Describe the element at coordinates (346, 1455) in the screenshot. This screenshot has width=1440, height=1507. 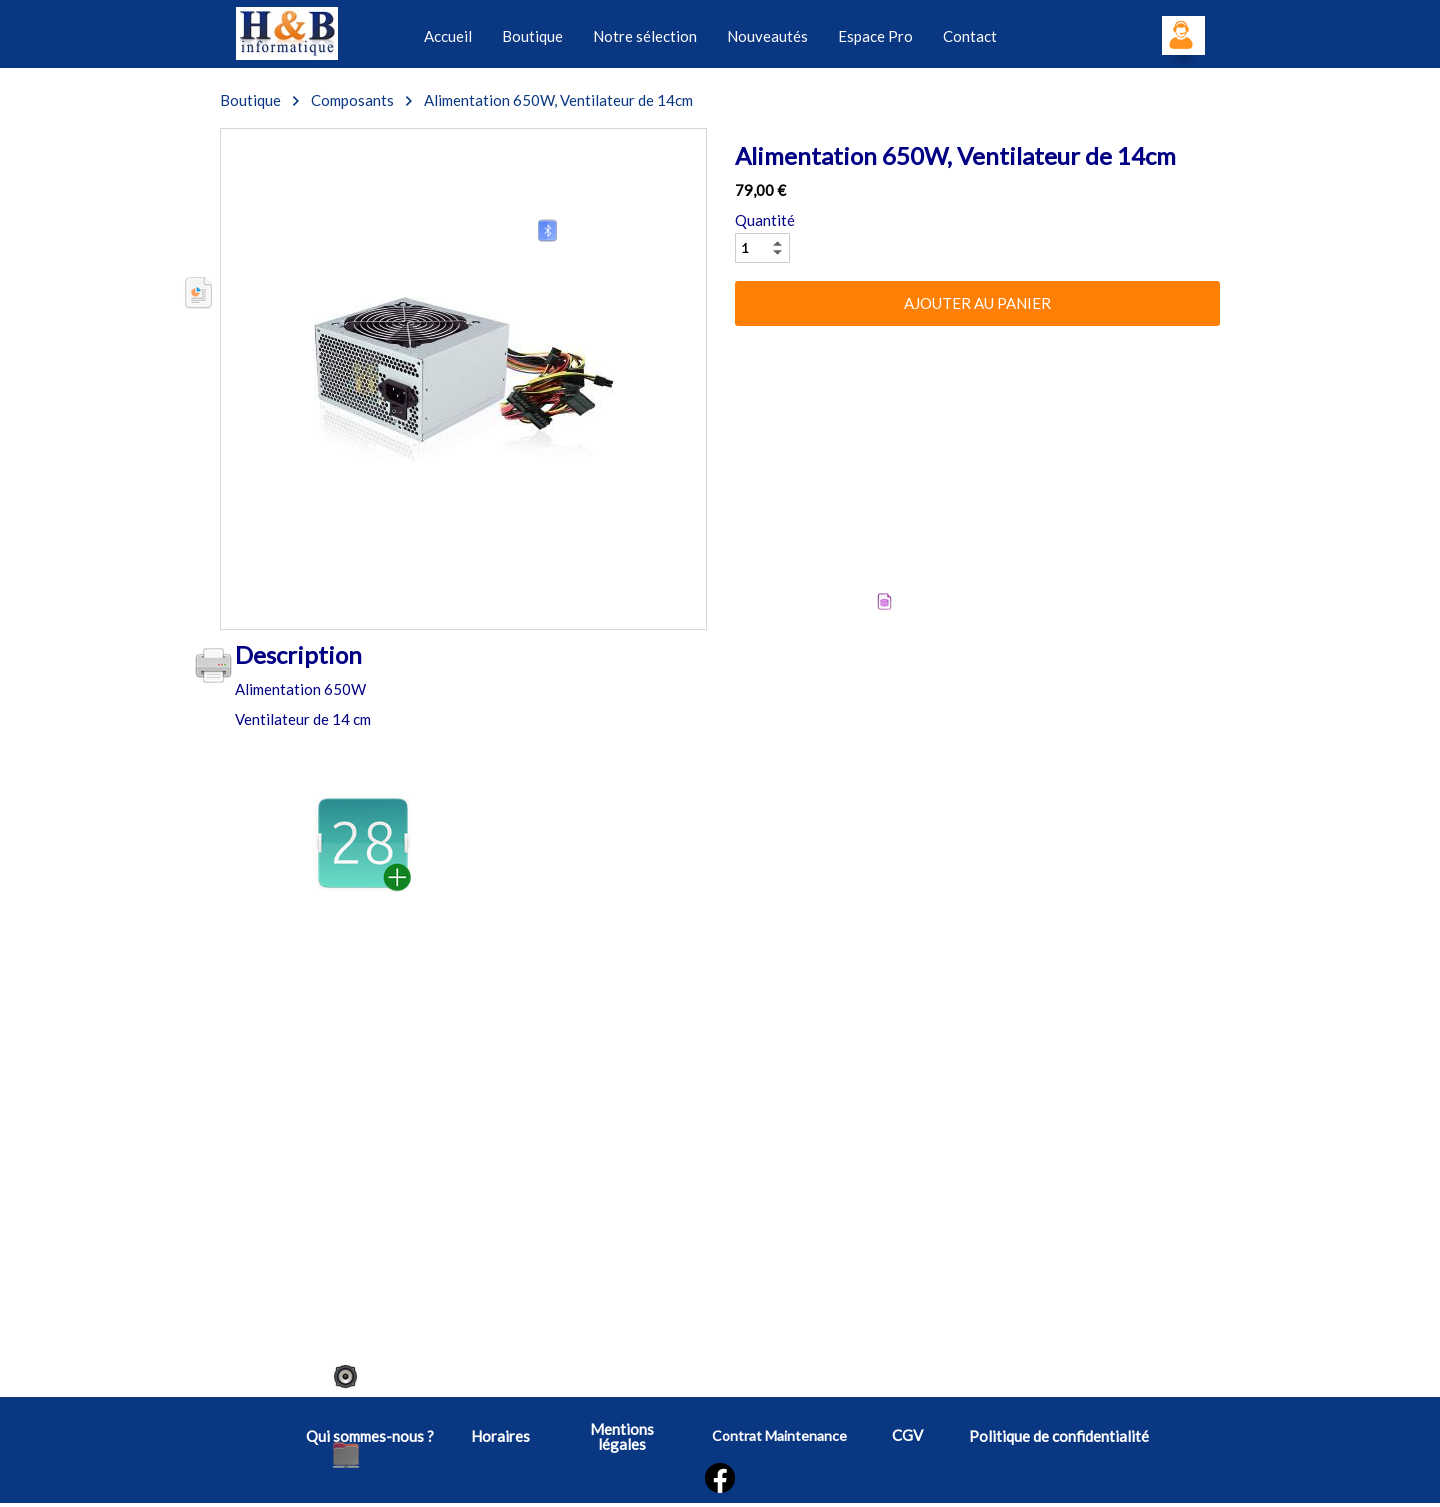
I see `access a remote or network folder` at that location.